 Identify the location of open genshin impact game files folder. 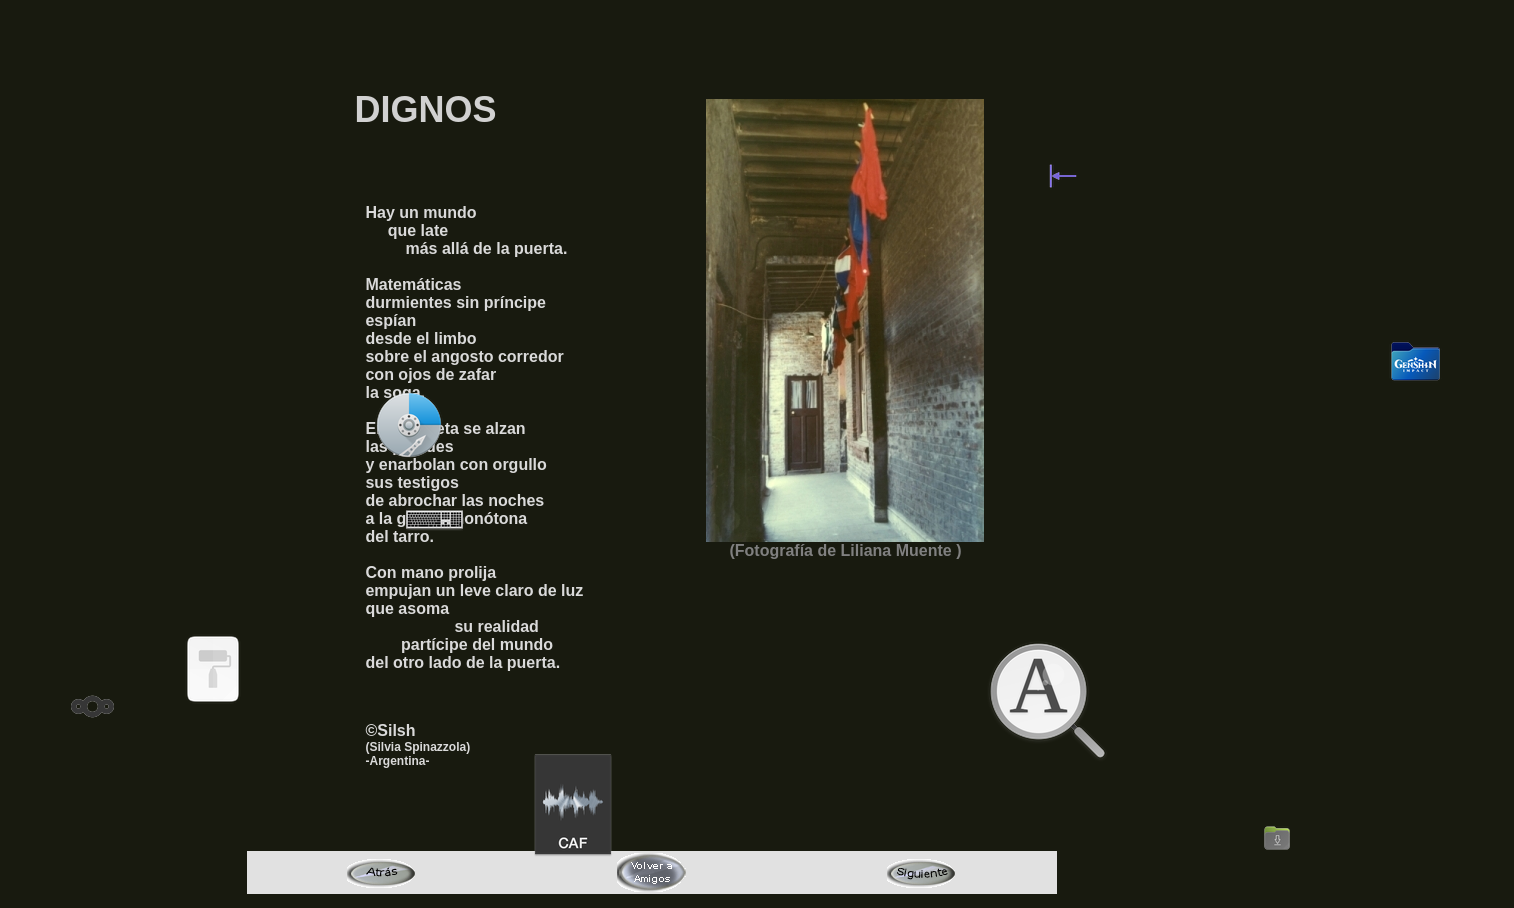
(1415, 362).